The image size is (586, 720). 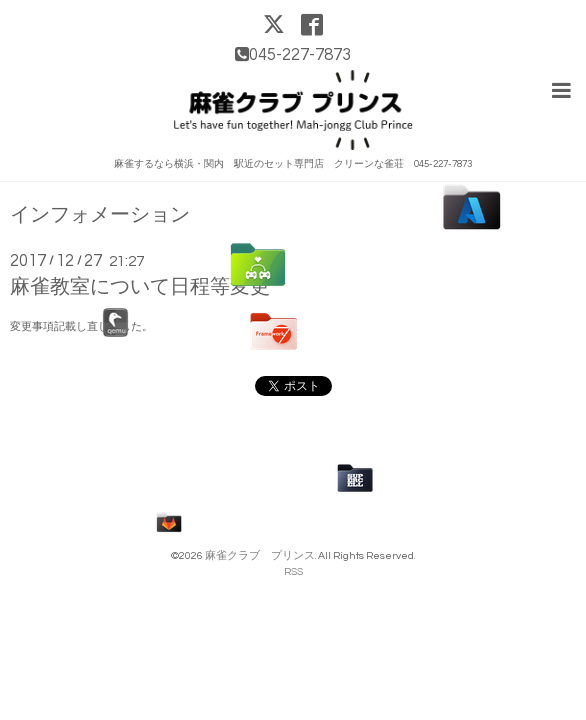 I want to click on folder containing GitLab projects or repositories, so click(x=169, y=523).